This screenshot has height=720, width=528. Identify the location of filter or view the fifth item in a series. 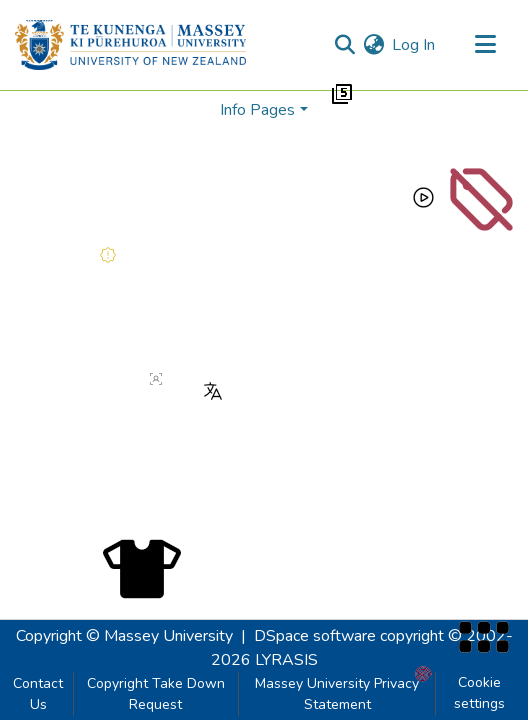
(342, 94).